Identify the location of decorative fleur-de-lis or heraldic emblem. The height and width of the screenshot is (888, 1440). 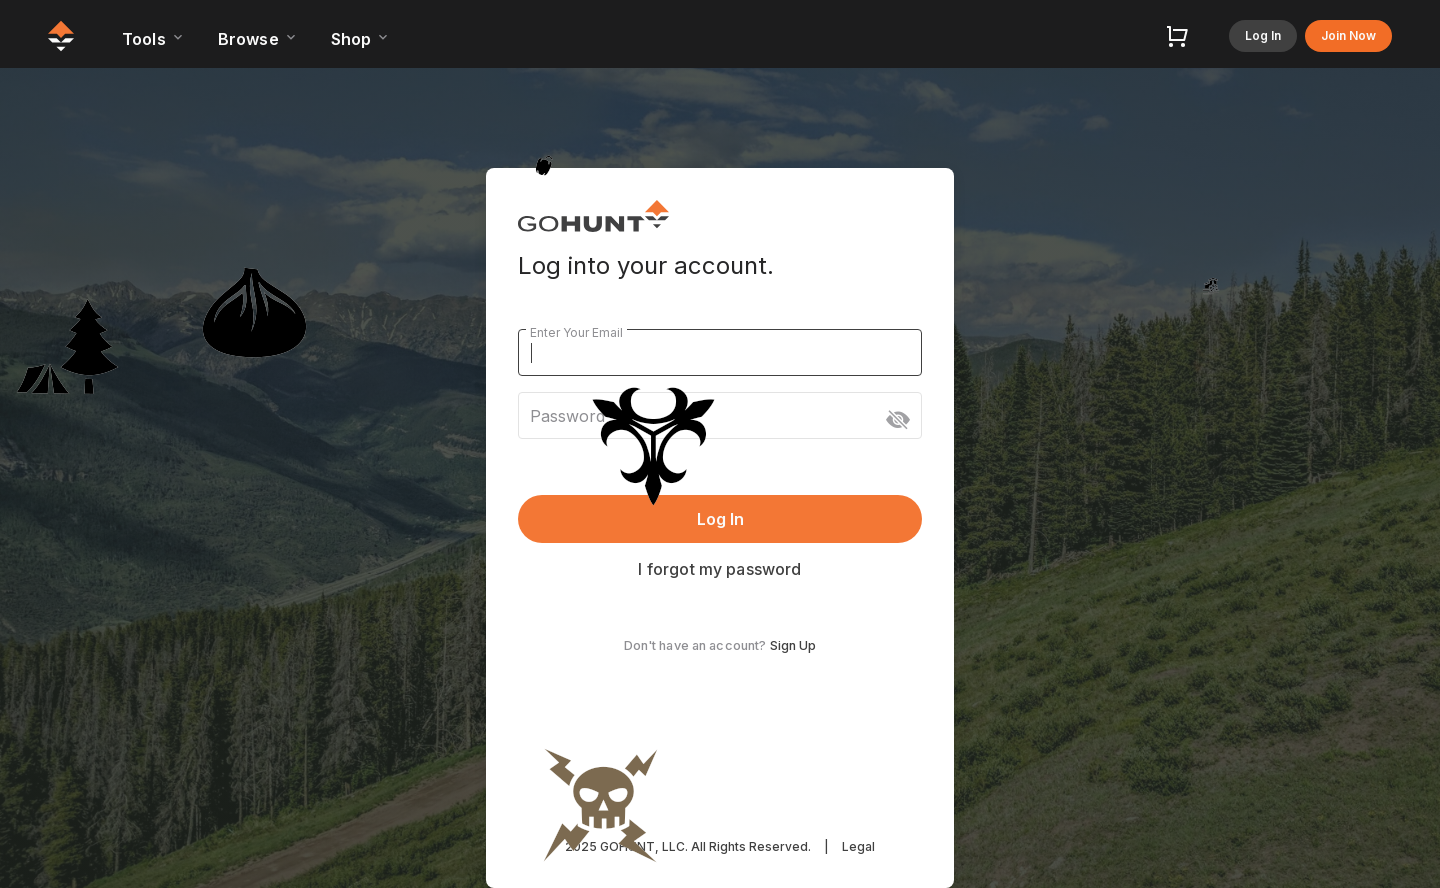
(653, 445).